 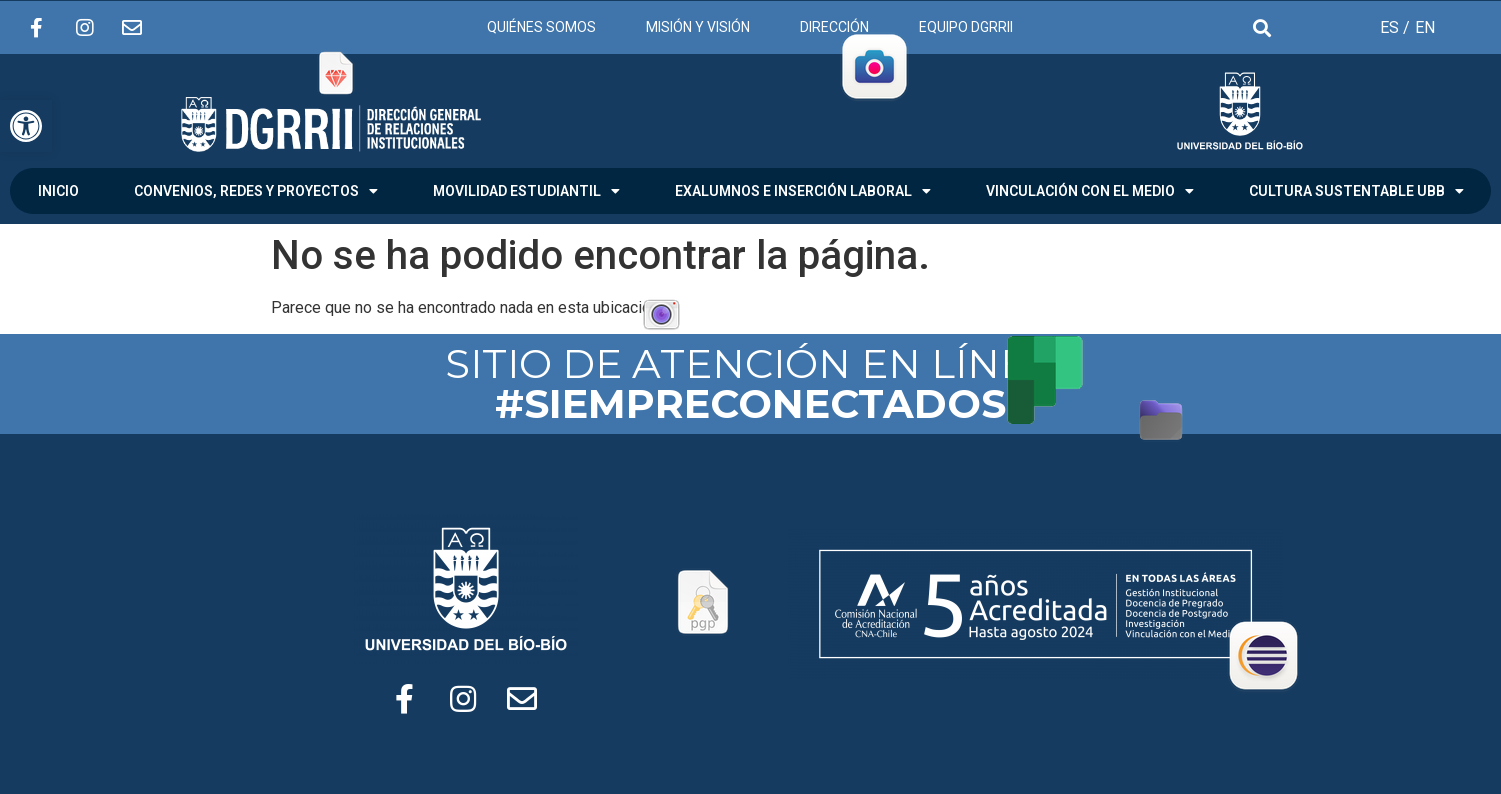 I want to click on ruby programming language source file, so click(x=336, y=73).